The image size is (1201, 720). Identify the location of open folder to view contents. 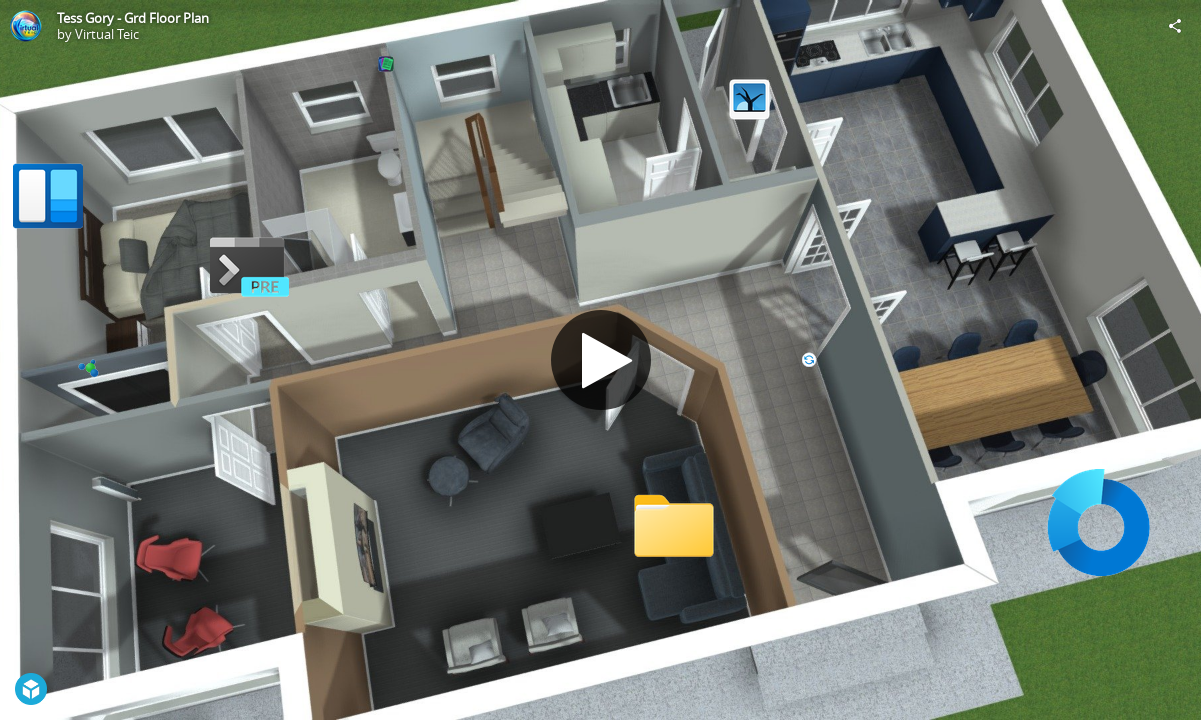
(674, 528).